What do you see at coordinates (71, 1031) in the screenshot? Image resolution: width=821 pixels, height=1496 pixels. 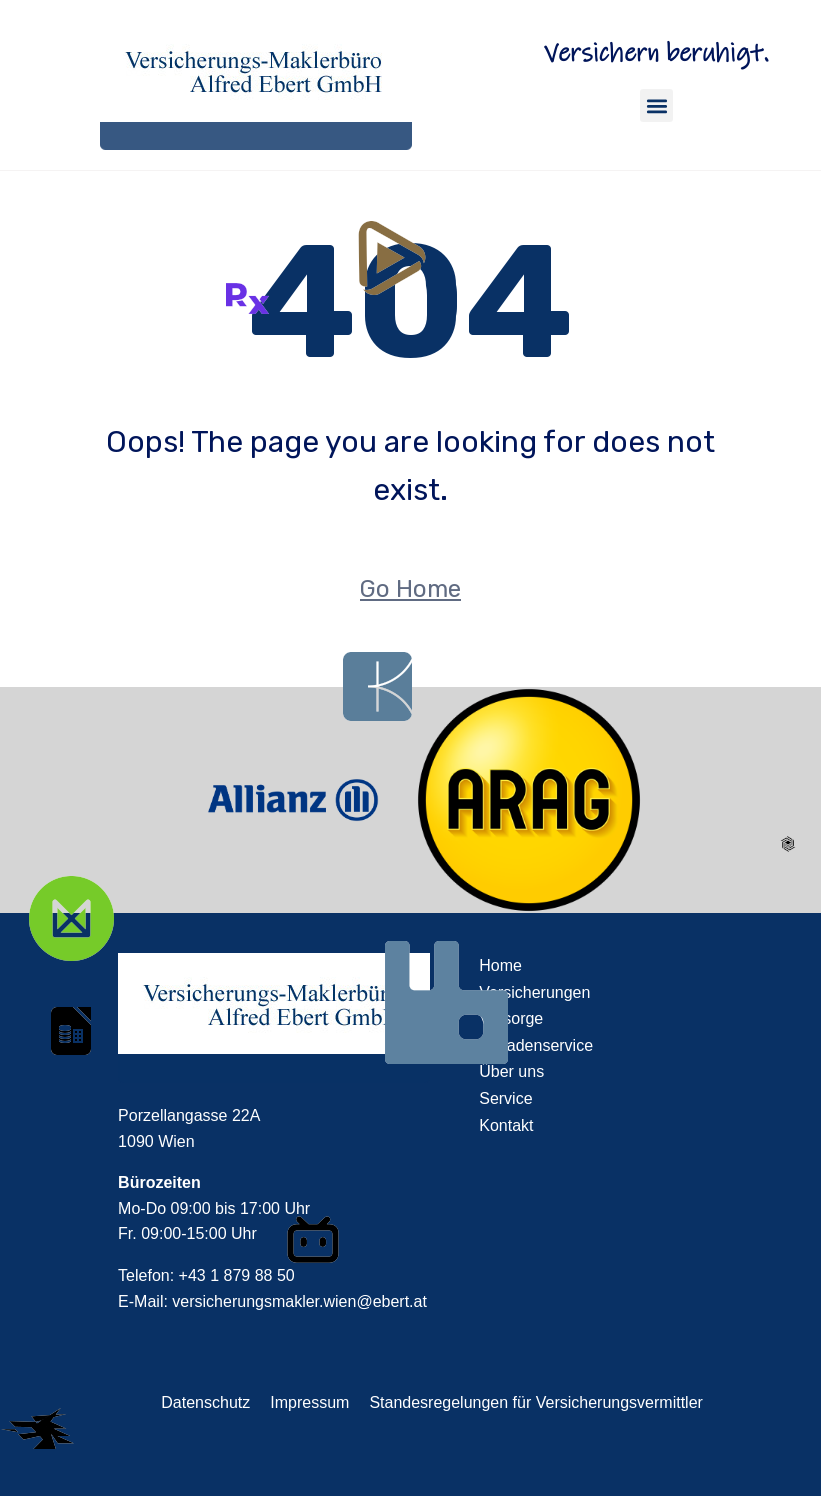 I see `open LibreOffice Base database application` at bounding box center [71, 1031].